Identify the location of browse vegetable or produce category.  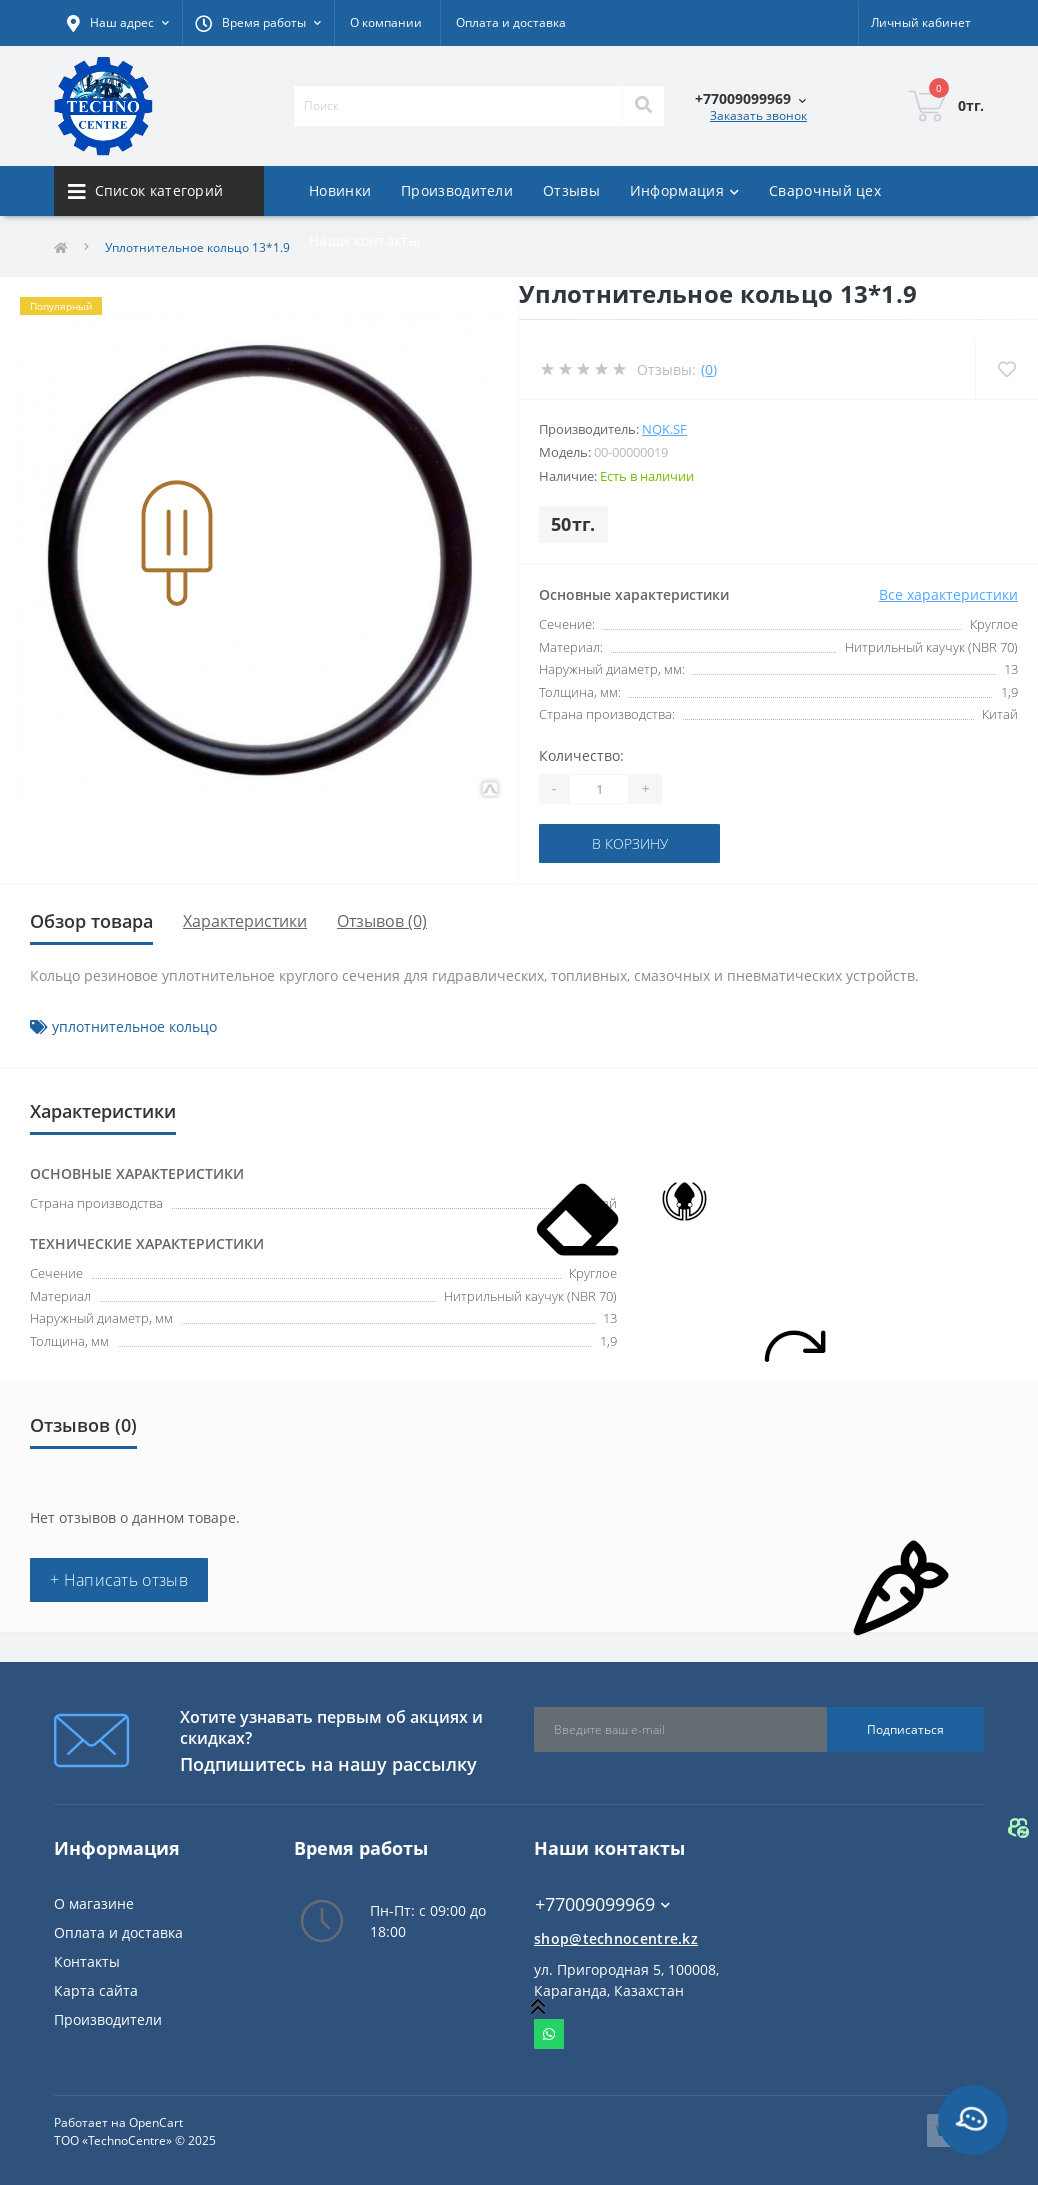
(900, 1588).